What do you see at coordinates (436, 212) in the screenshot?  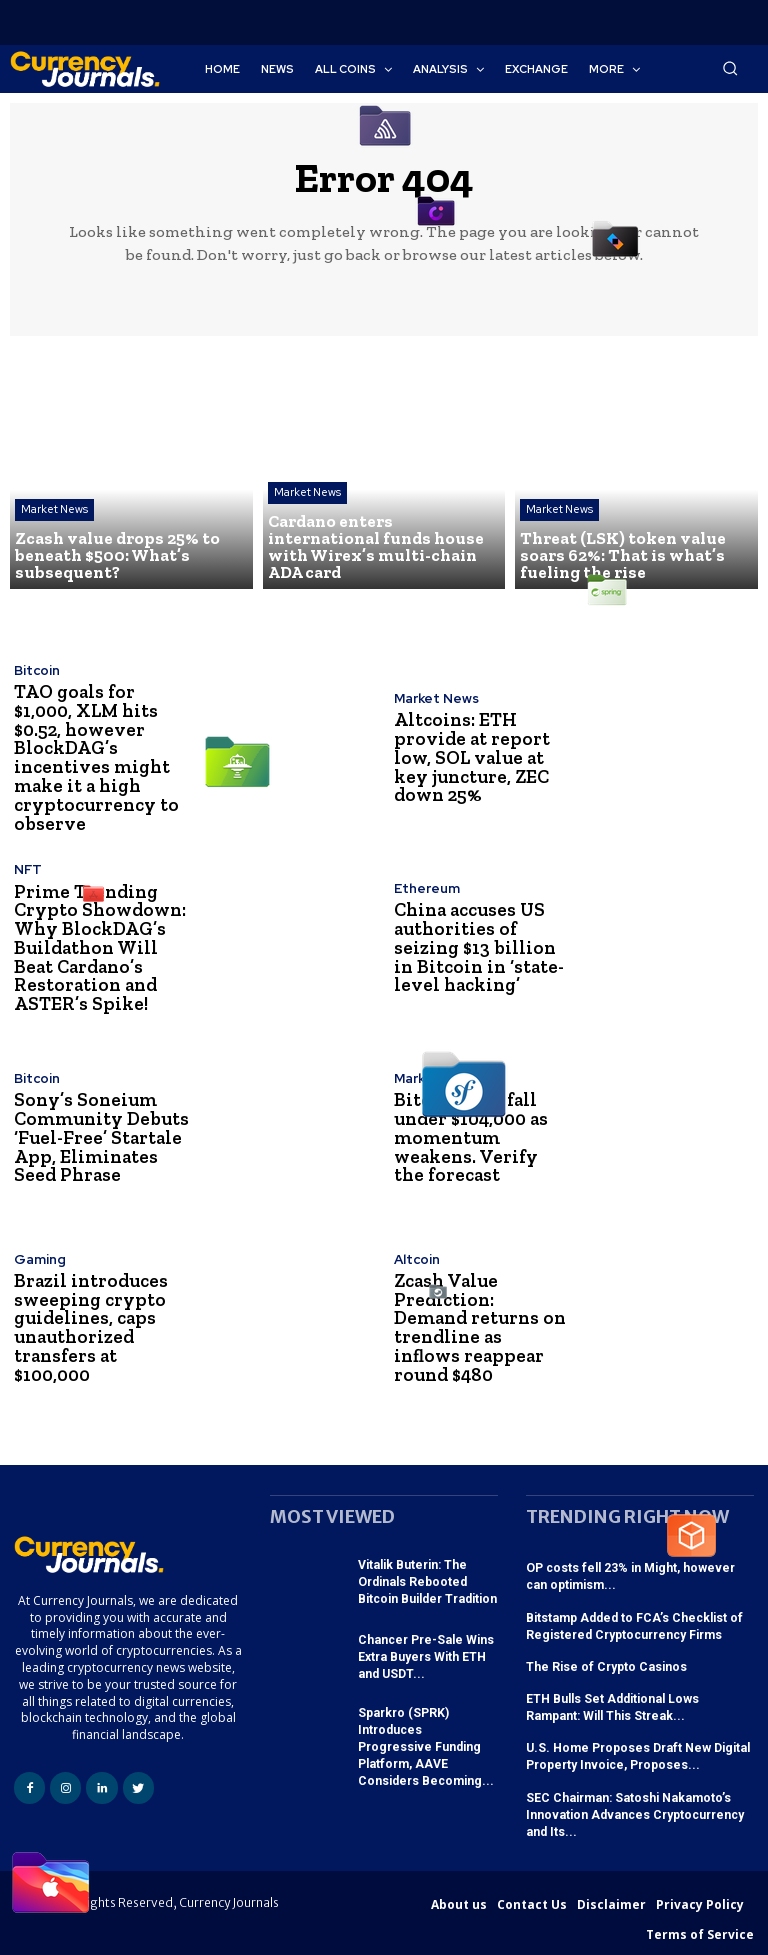 I see `open wondershare democreator project folder` at bounding box center [436, 212].